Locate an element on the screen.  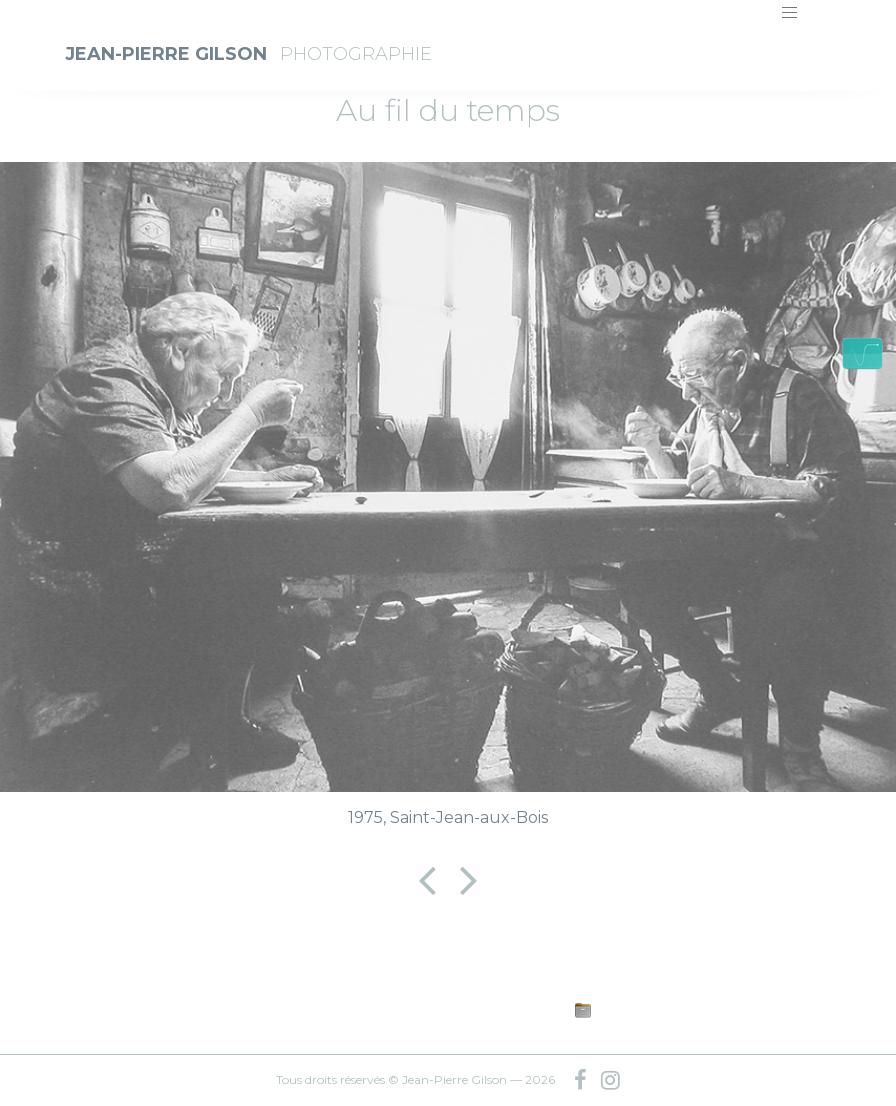
open file manager application is located at coordinates (583, 1010).